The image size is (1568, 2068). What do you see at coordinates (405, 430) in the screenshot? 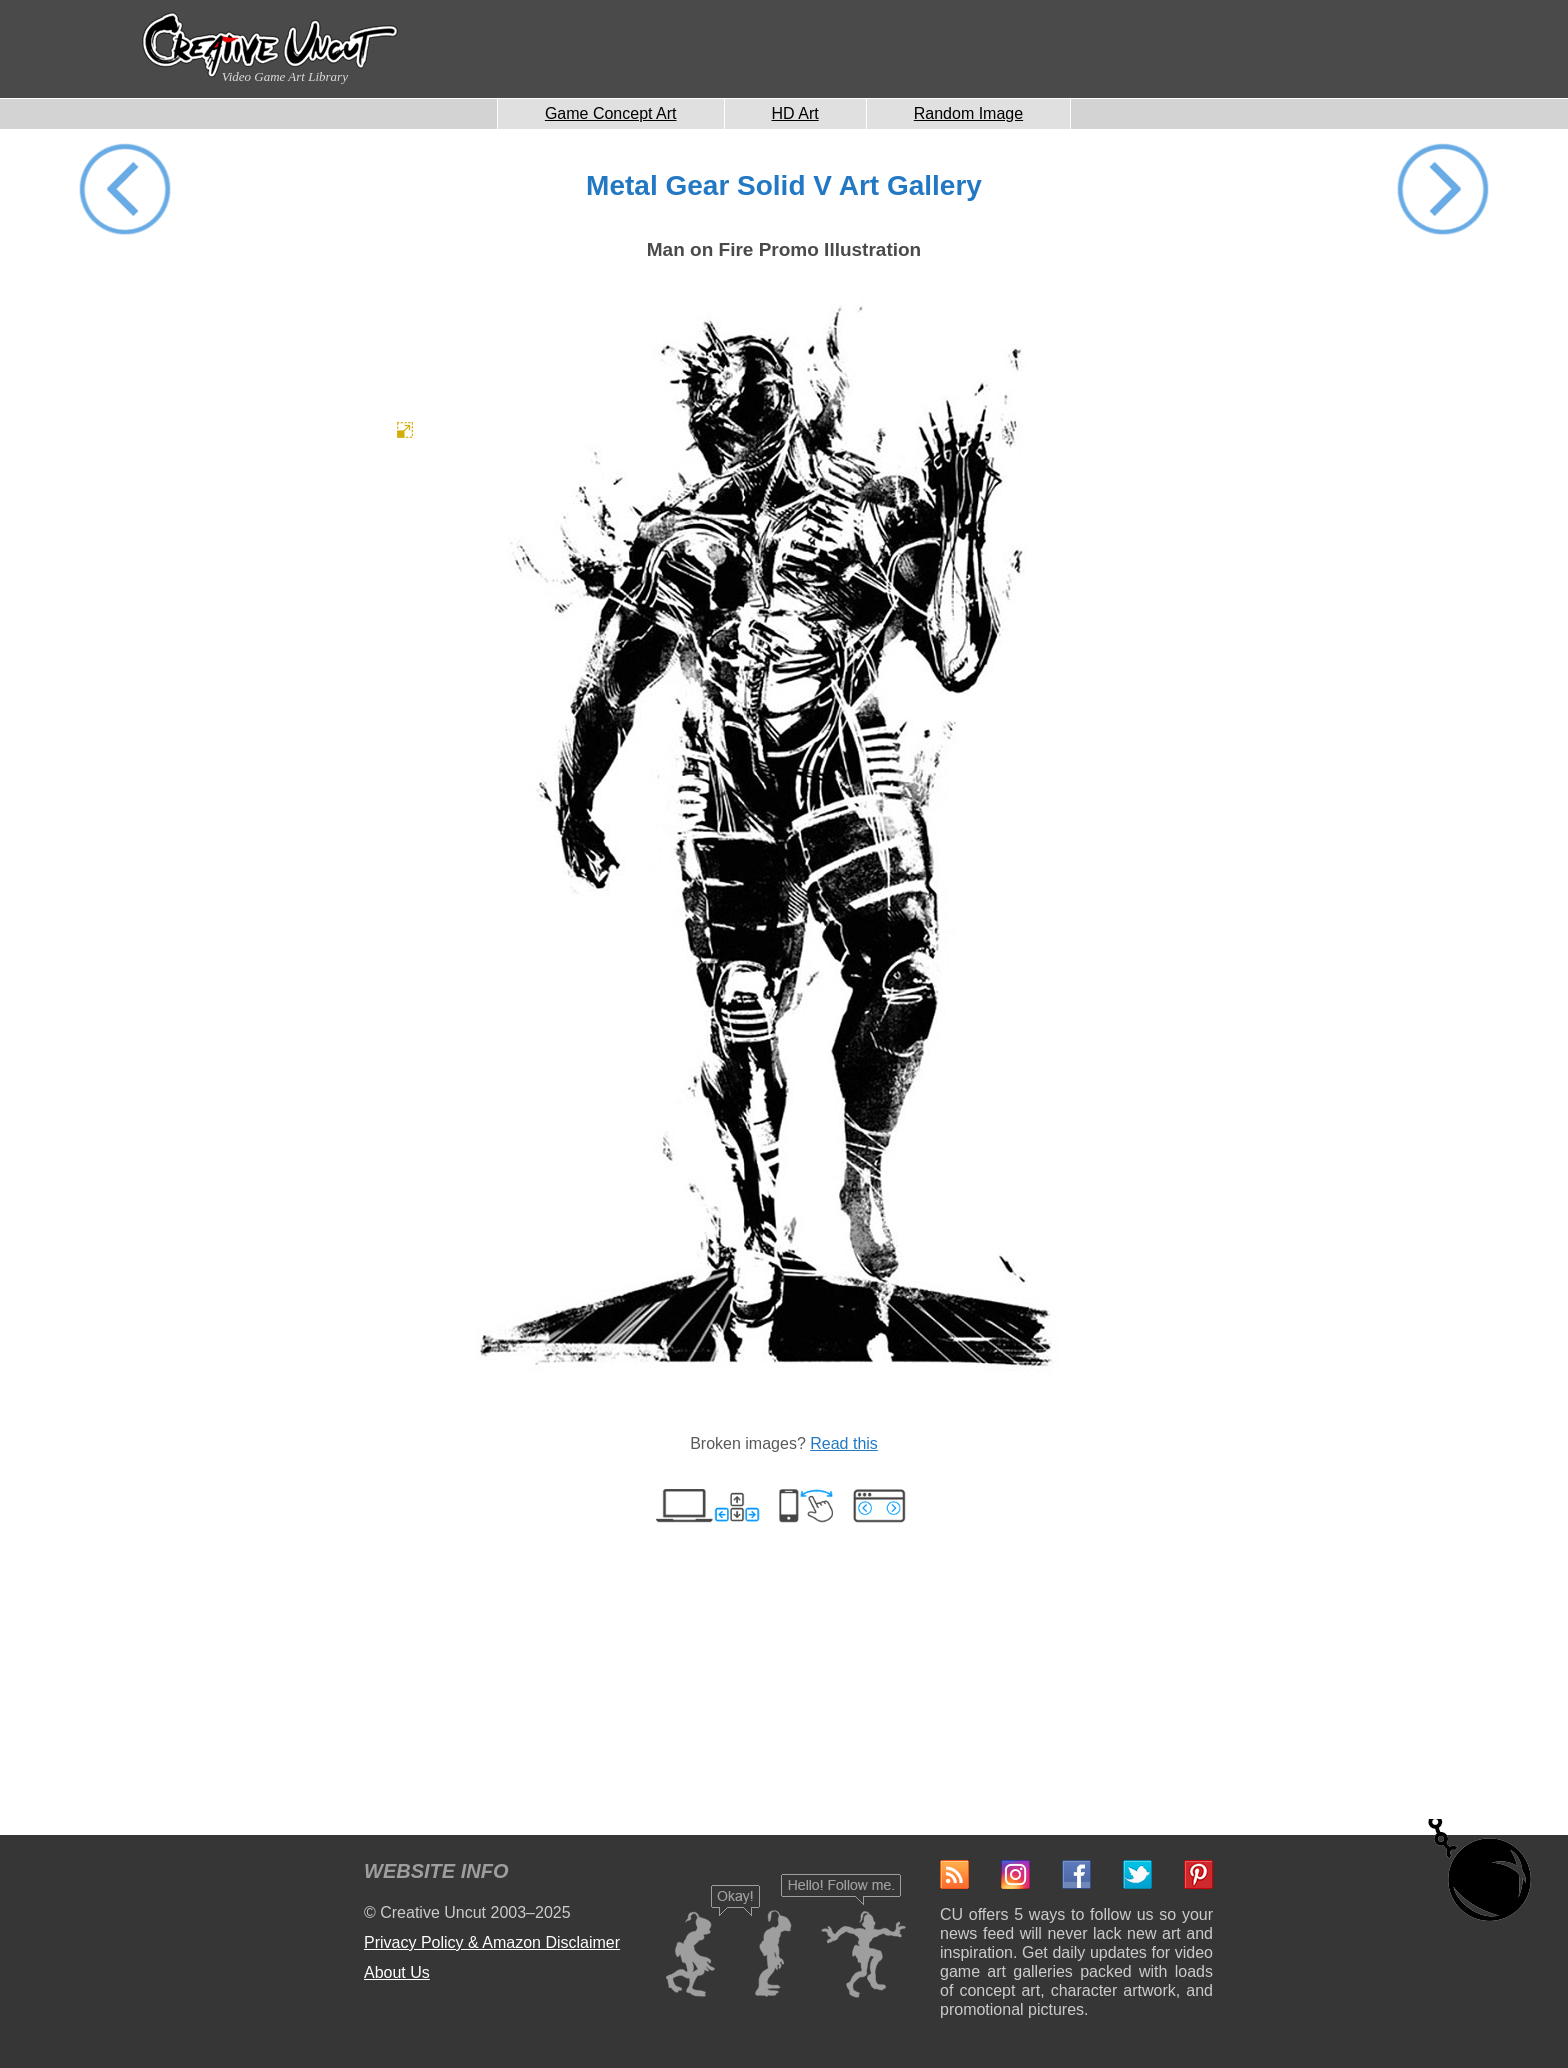
I see `resize an element or window` at bounding box center [405, 430].